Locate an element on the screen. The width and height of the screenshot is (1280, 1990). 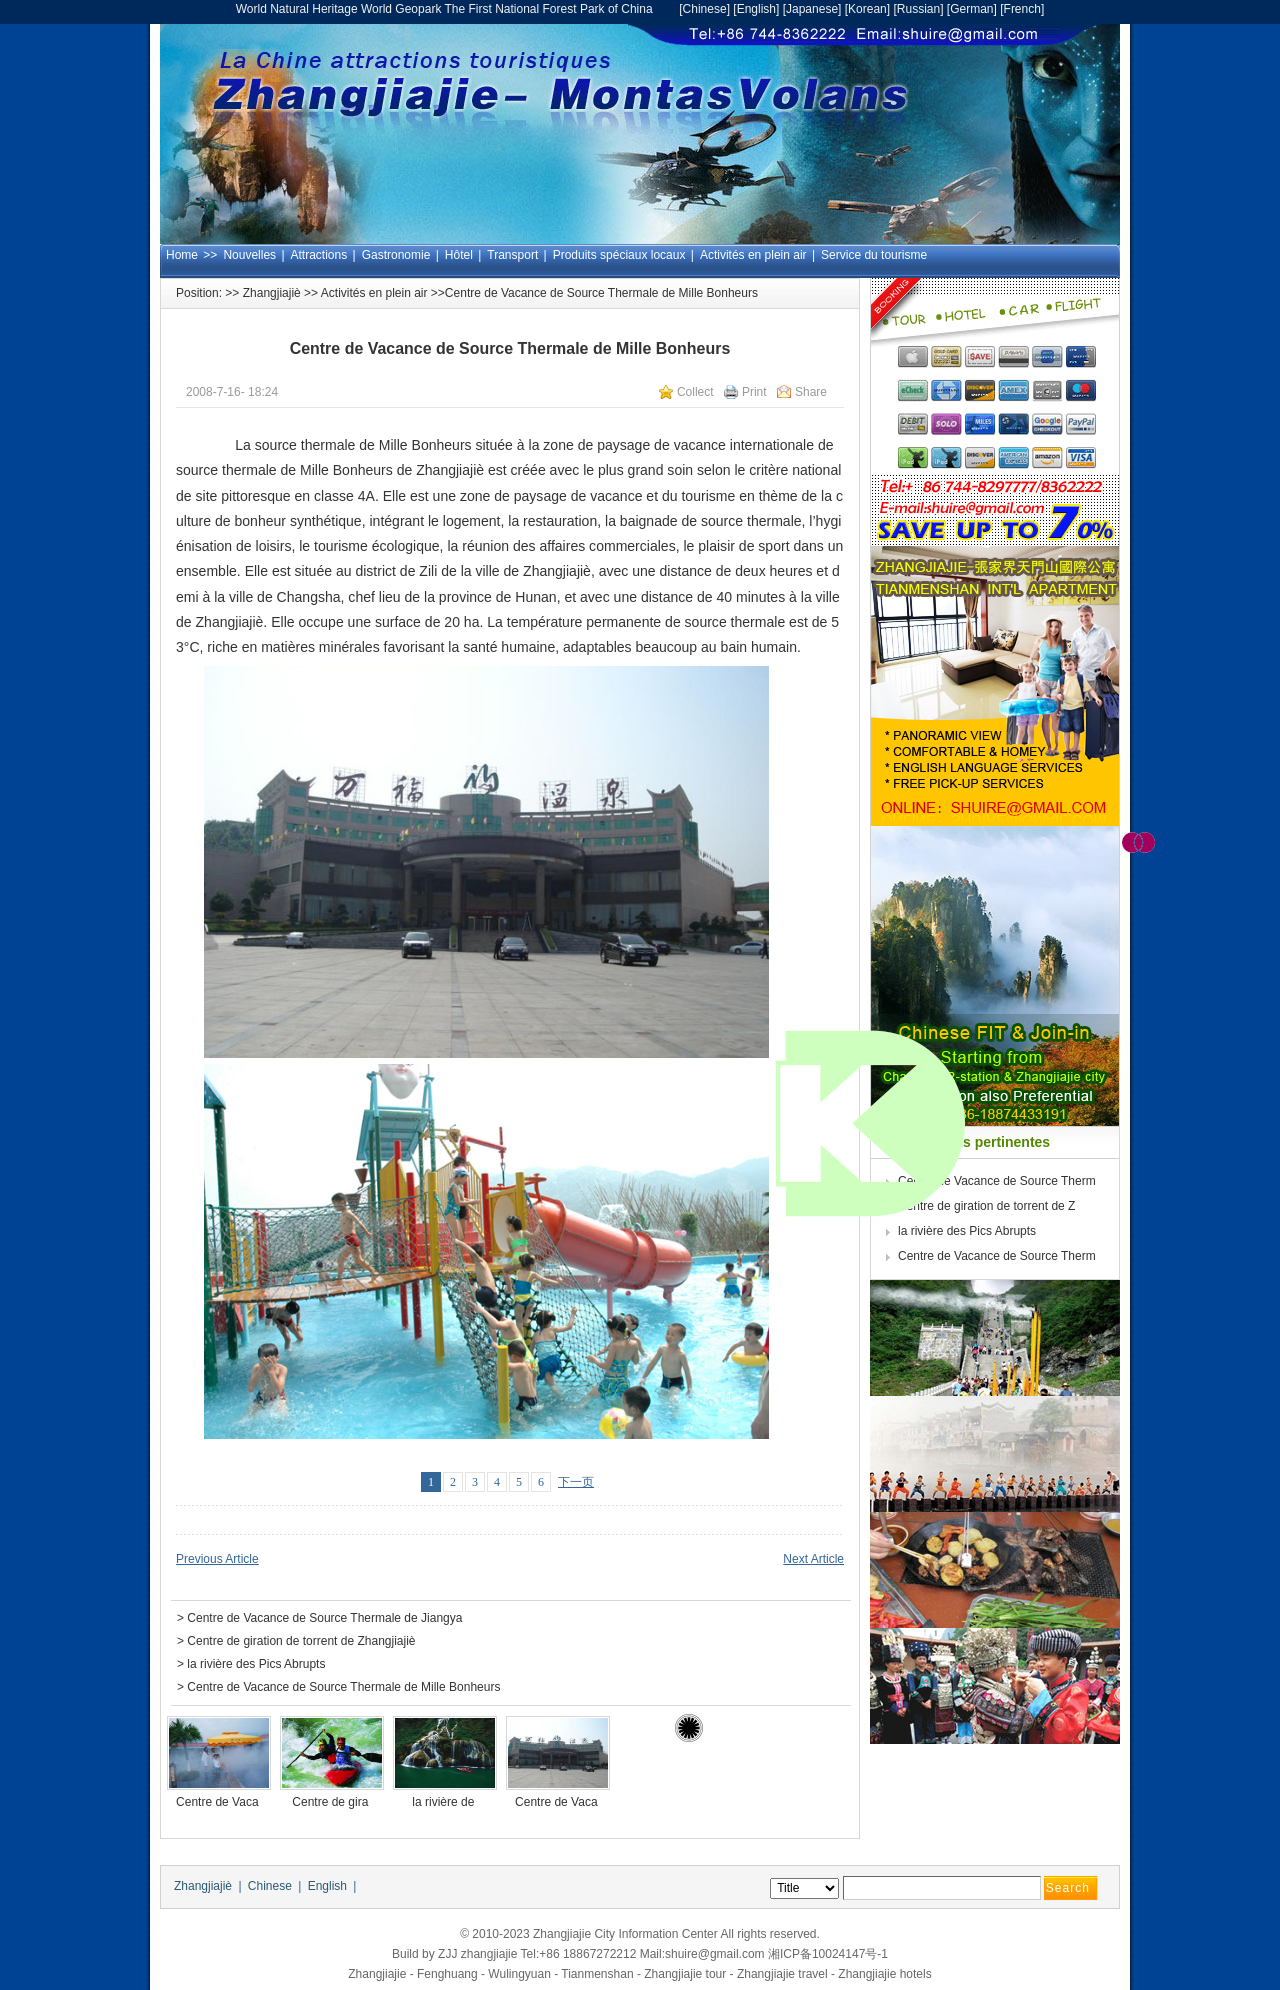
pay with mastercard is located at coordinates (1138, 842).